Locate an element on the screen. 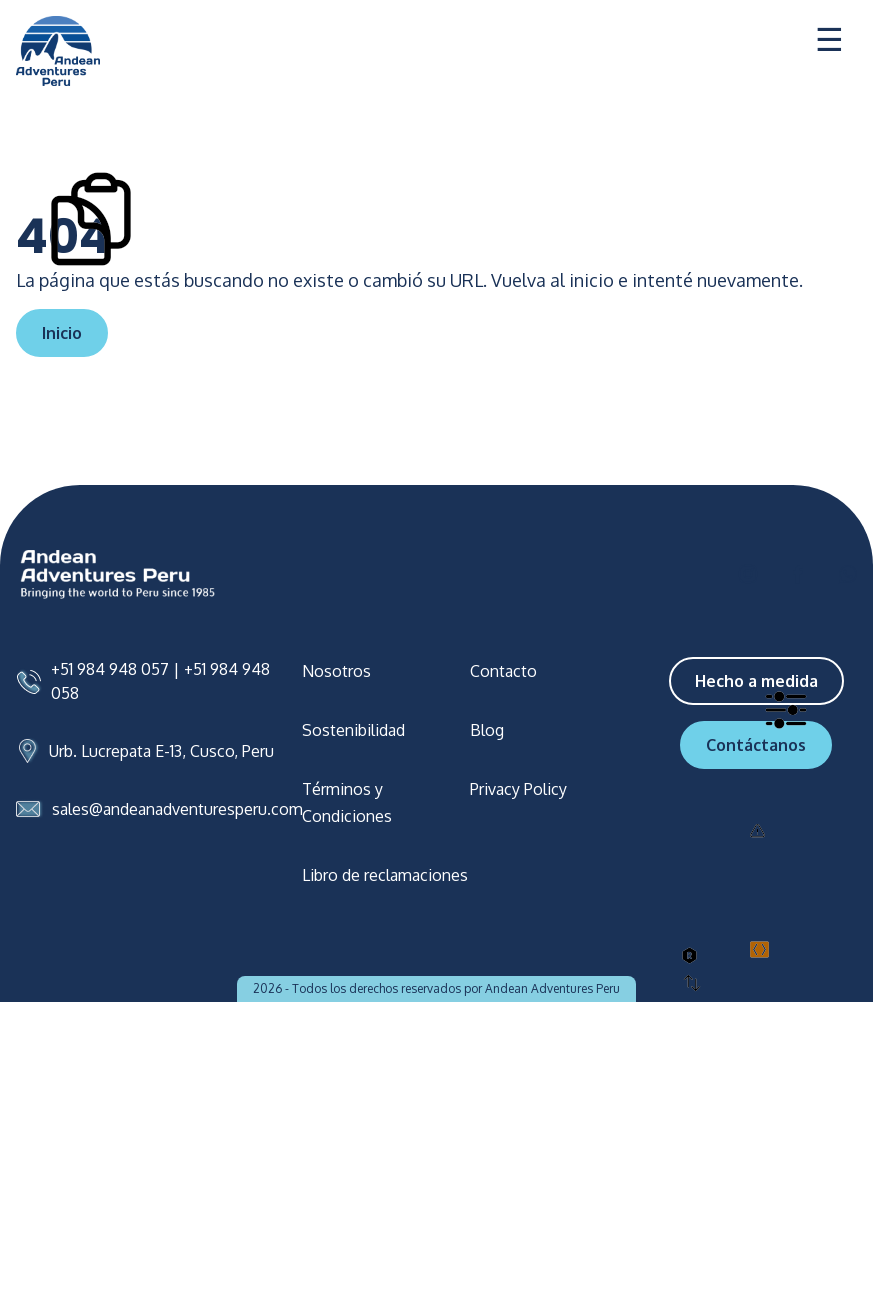  adjust settings or preferences is located at coordinates (786, 710).